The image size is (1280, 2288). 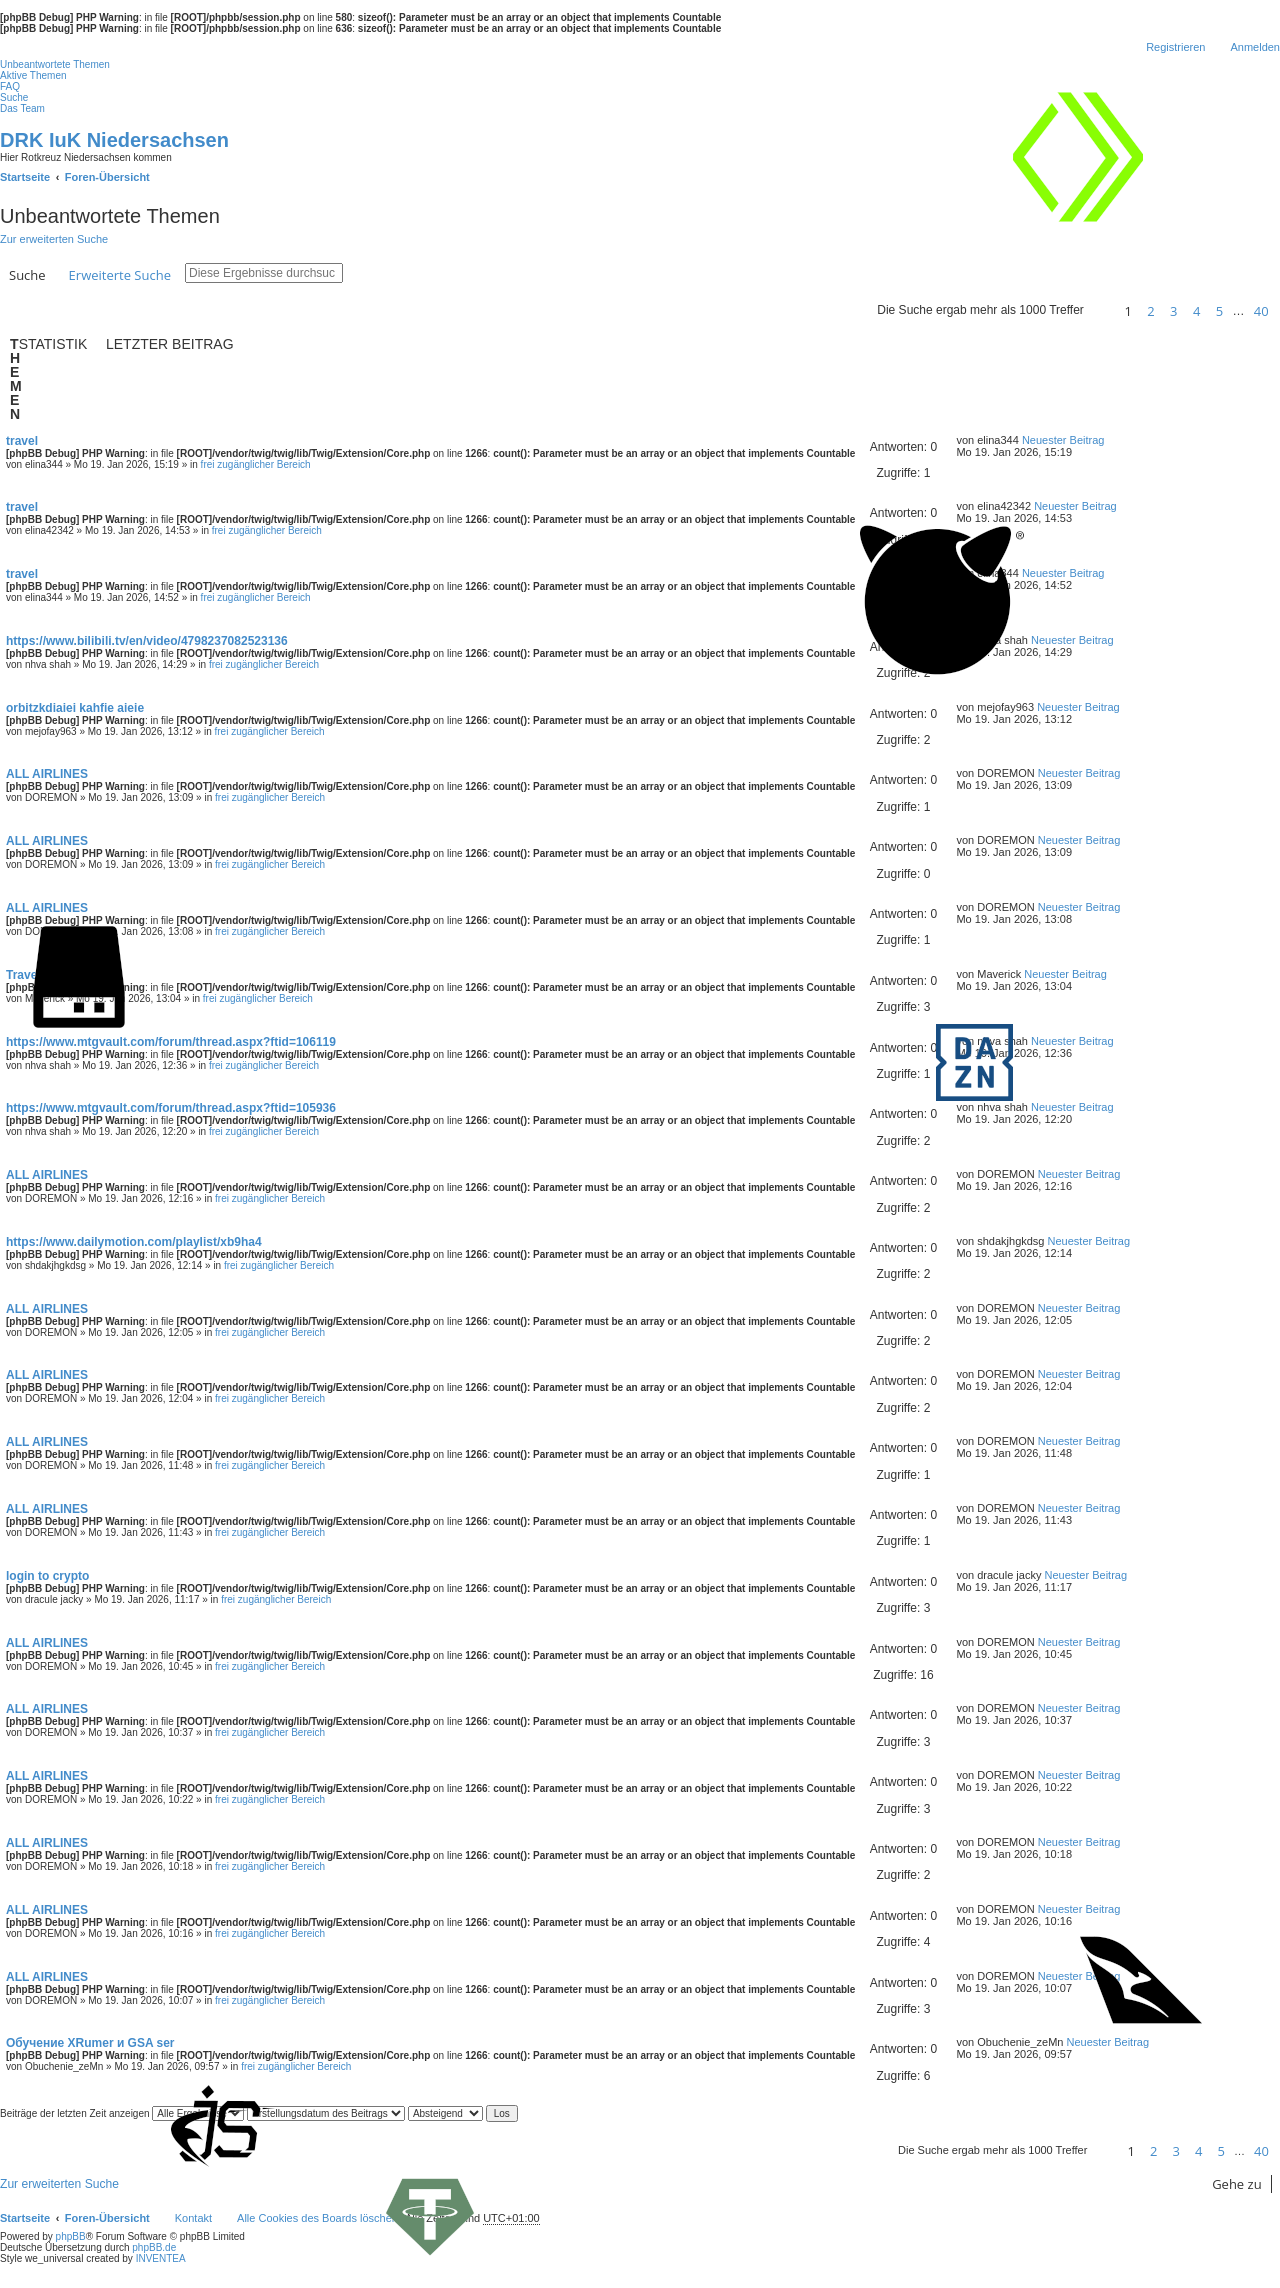 I want to click on FreeBSD operating system logo, so click(x=942, y=600).